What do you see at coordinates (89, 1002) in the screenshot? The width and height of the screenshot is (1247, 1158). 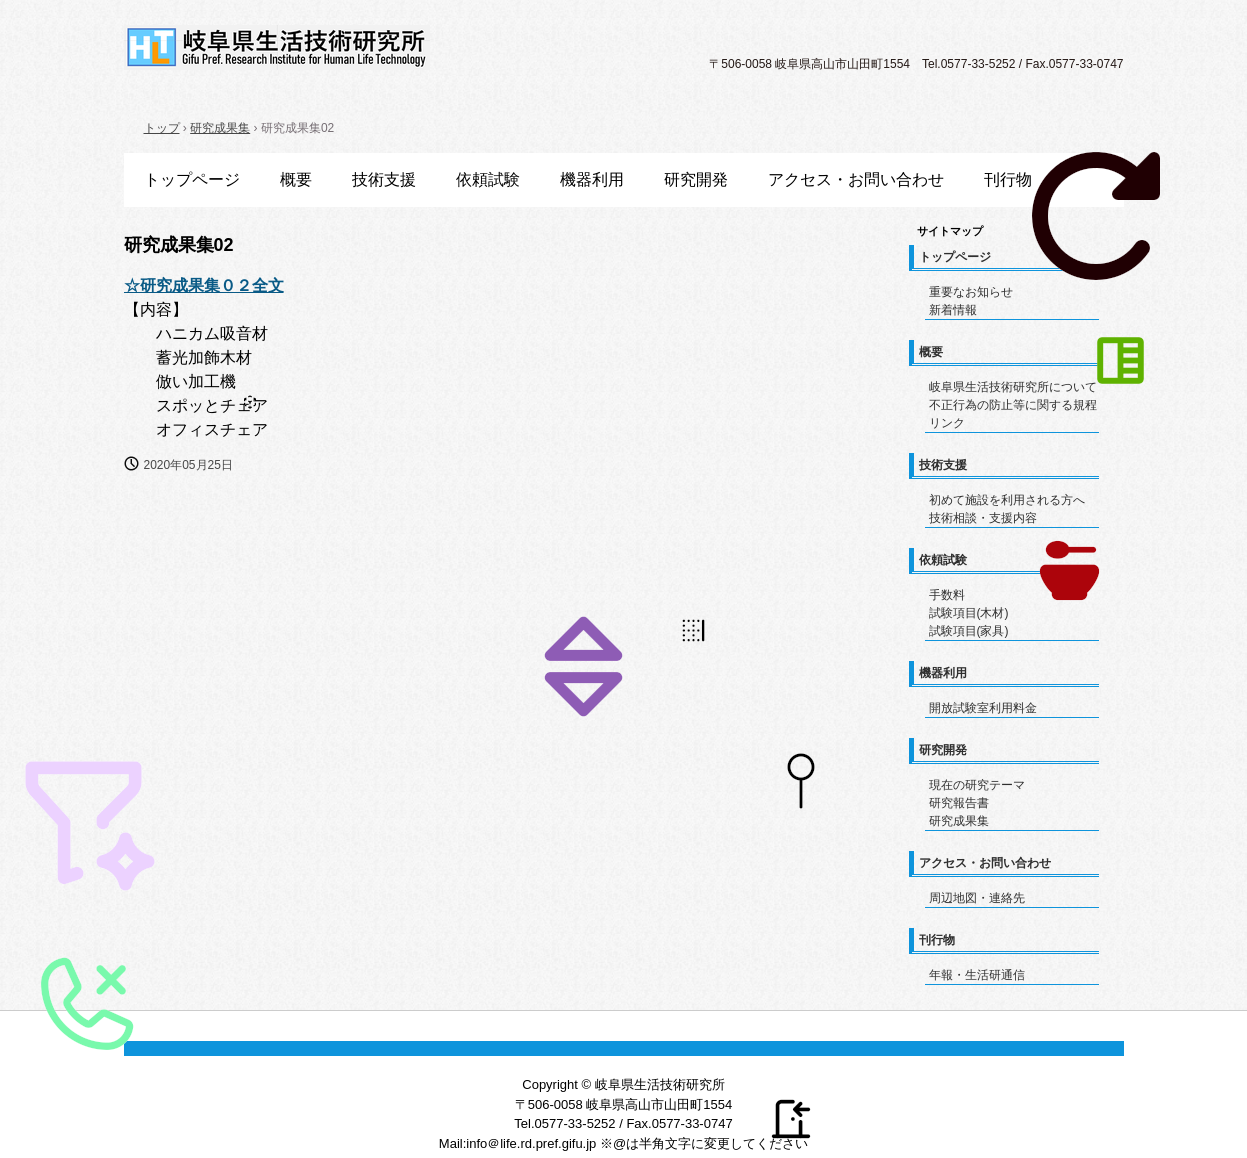 I see `end or decline a phone call` at bounding box center [89, 1002].